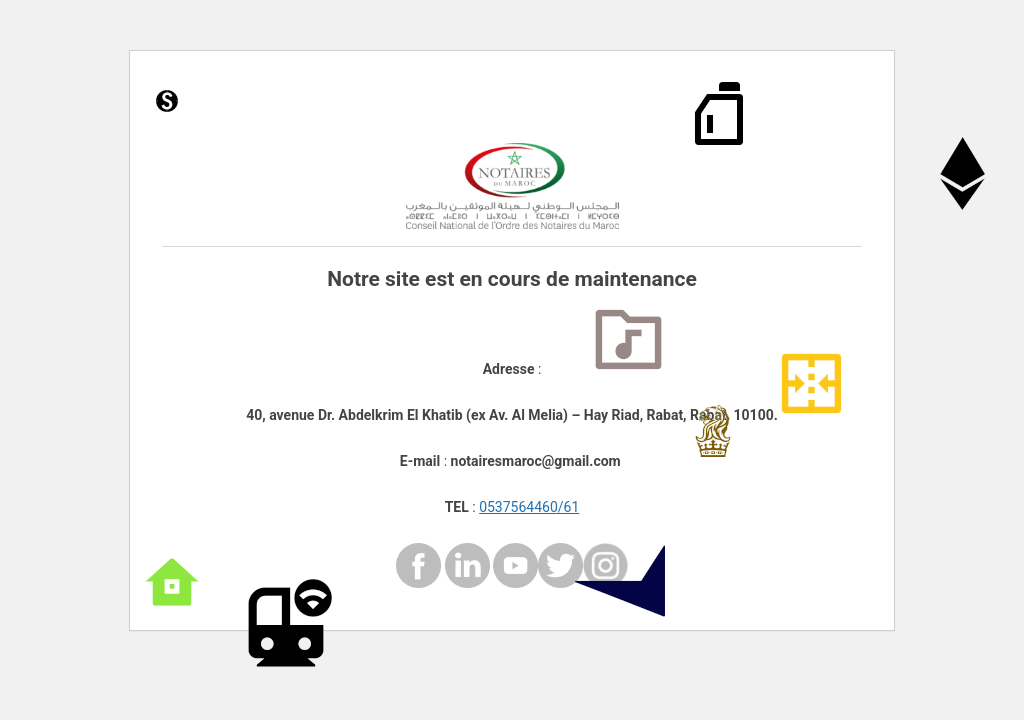 The image size is (1024, 720). Describe the element at coordinates (167, 101) in the screenshot. I see `visit Stryker Corporation website` at that location.